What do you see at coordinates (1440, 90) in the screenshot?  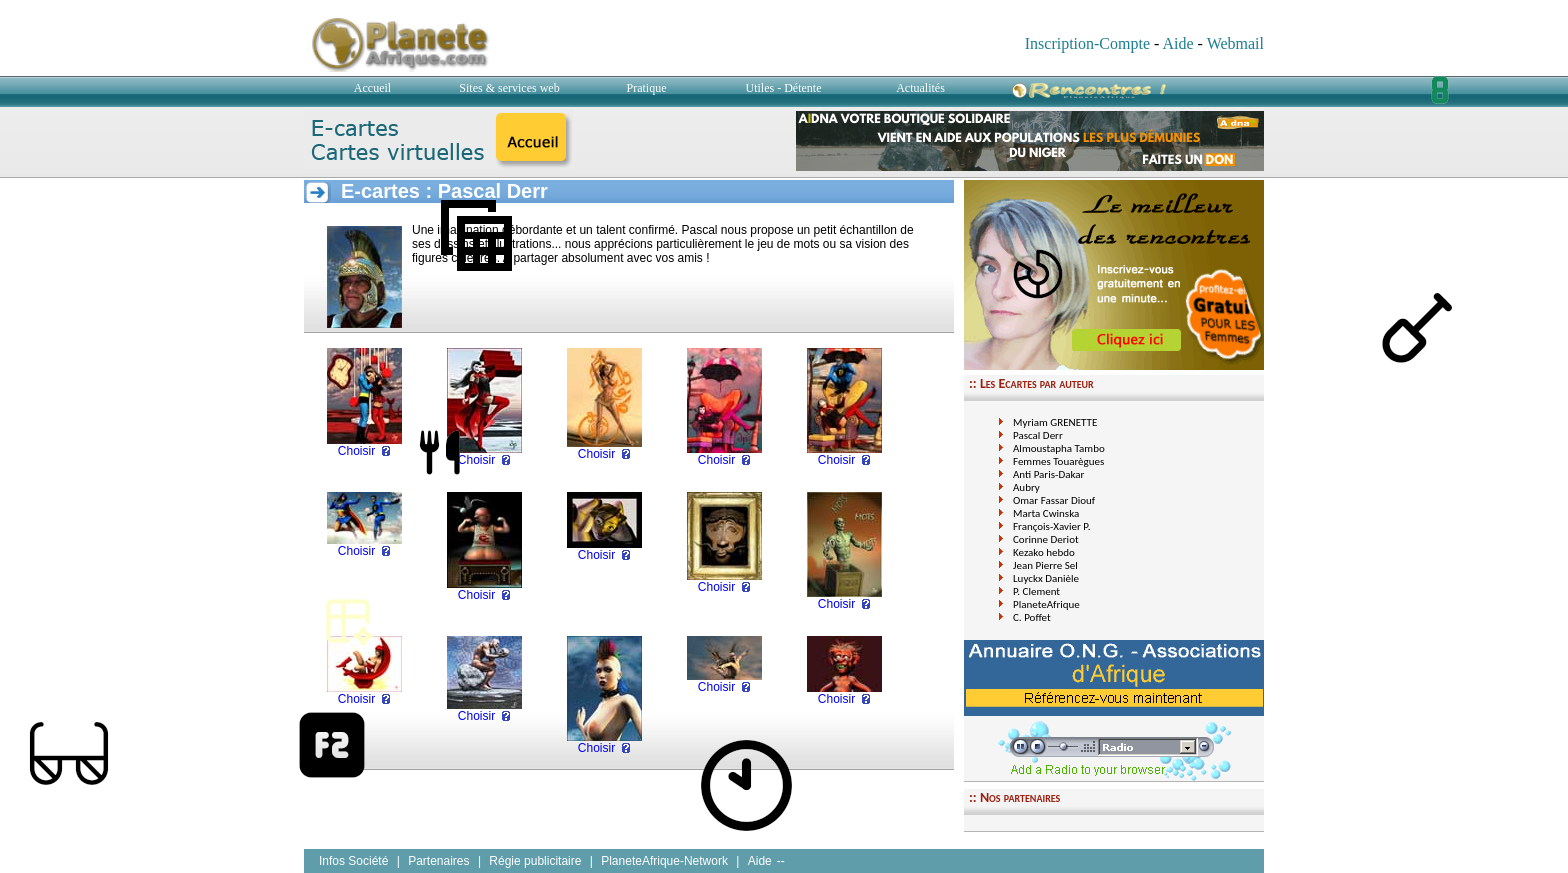 I see `indicates item number 8 in a list or sequence` at bounding box center [1440, 90].